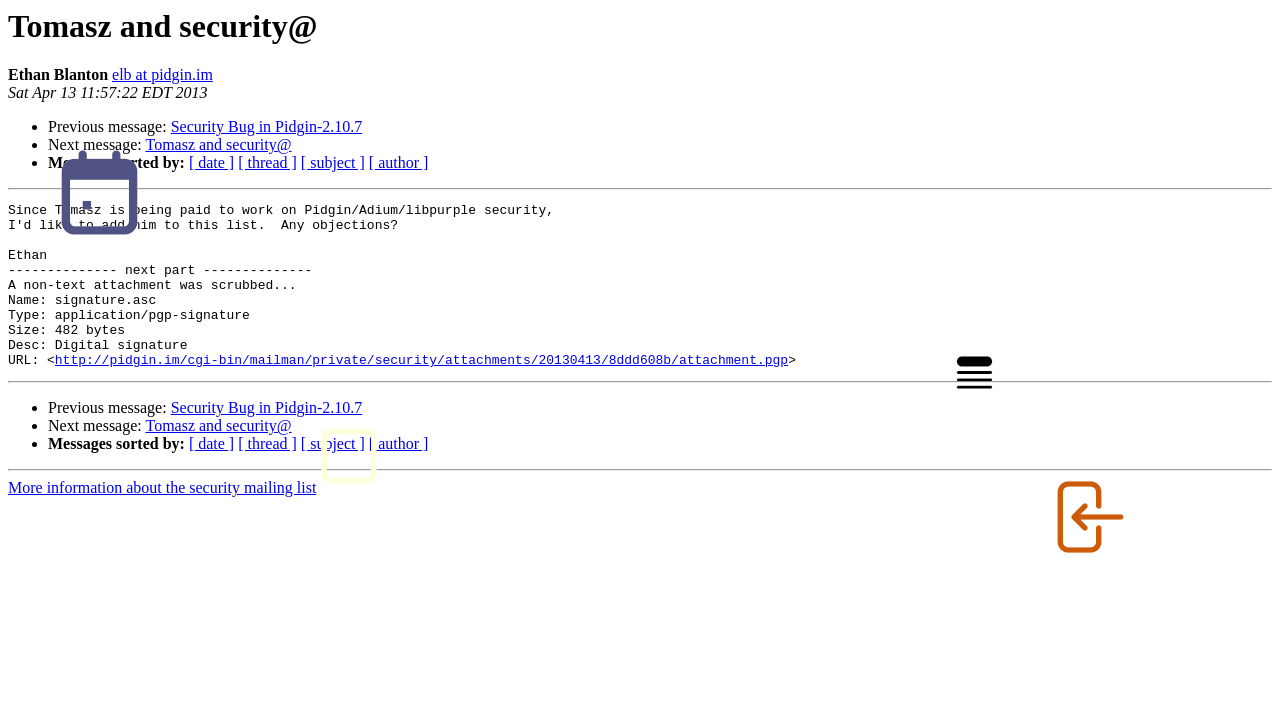 Image resolution: width=1280 pixels, height=720 pixels. I want to click on stop media playback, so click(349, 456).